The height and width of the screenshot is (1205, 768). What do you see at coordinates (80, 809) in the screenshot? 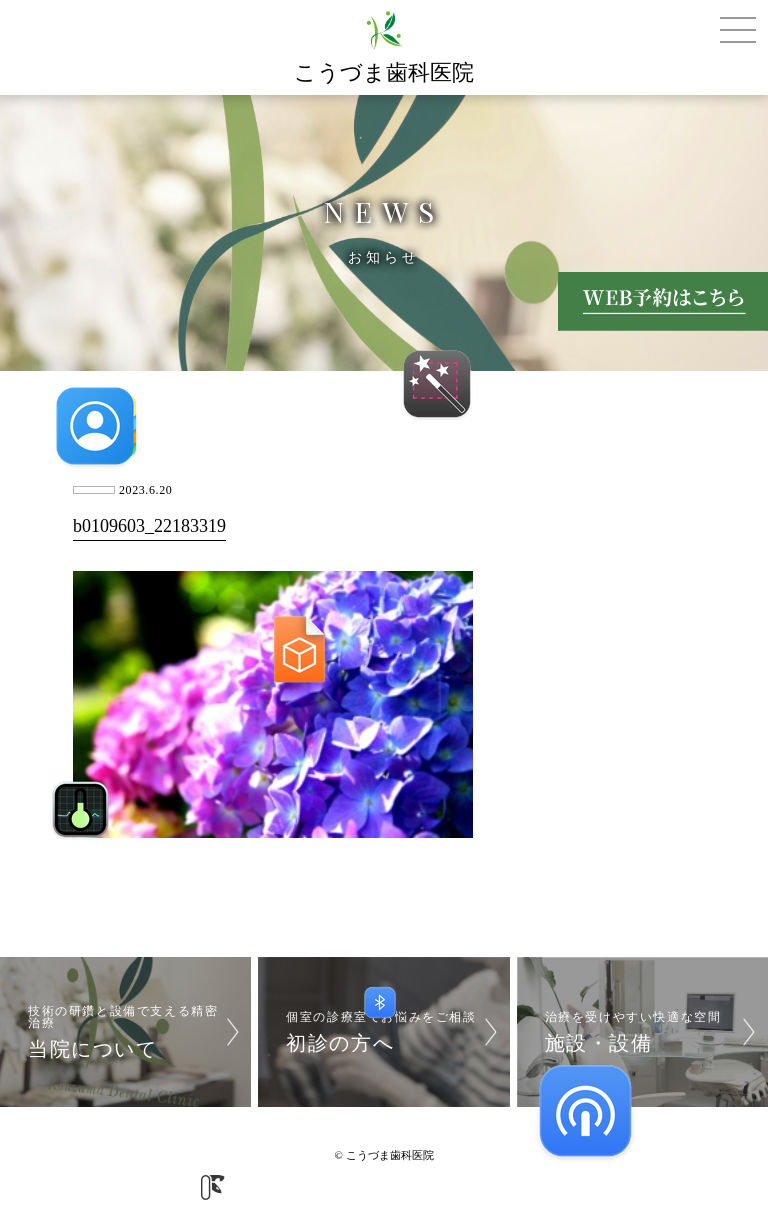
I see `open thermal monitor app` at bounding box center [80, 809].